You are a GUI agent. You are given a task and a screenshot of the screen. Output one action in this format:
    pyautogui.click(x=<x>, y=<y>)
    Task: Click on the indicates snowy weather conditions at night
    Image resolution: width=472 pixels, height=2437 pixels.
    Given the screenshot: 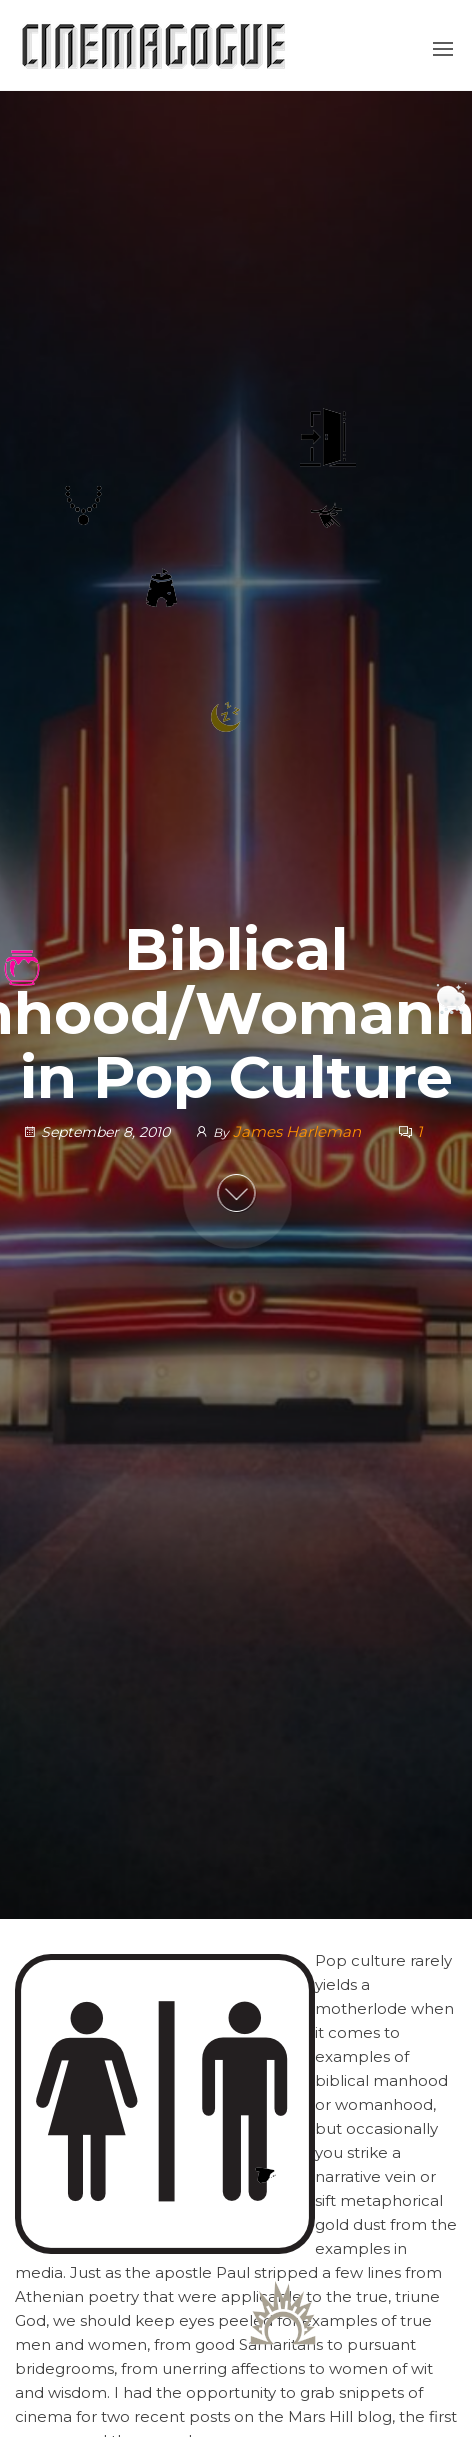 What is the action you would take?
    pyautogui.click(x=451, y=998)
    